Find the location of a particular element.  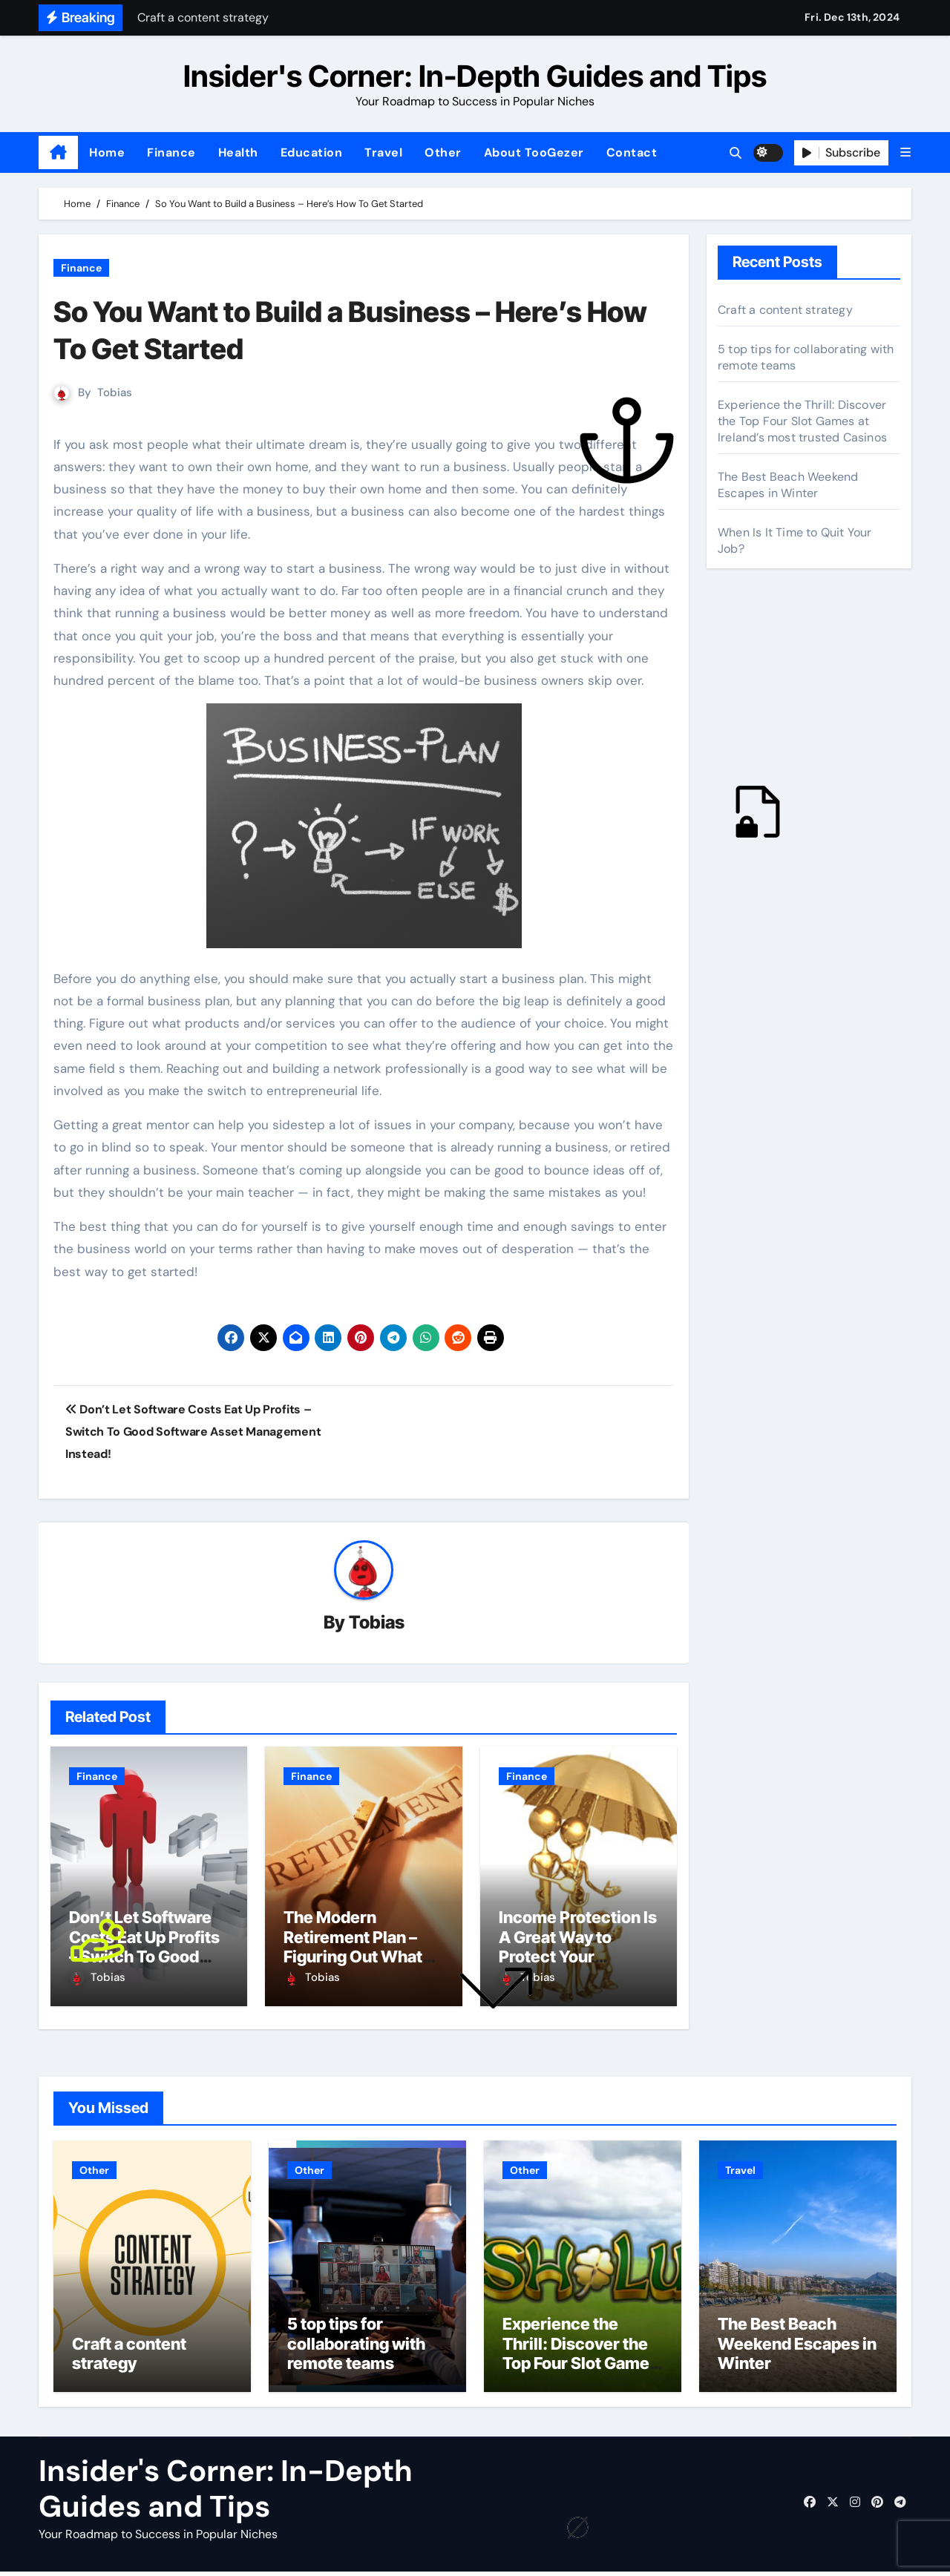

anchor link to a fixed section on a page is located at coordinates (626, 440).